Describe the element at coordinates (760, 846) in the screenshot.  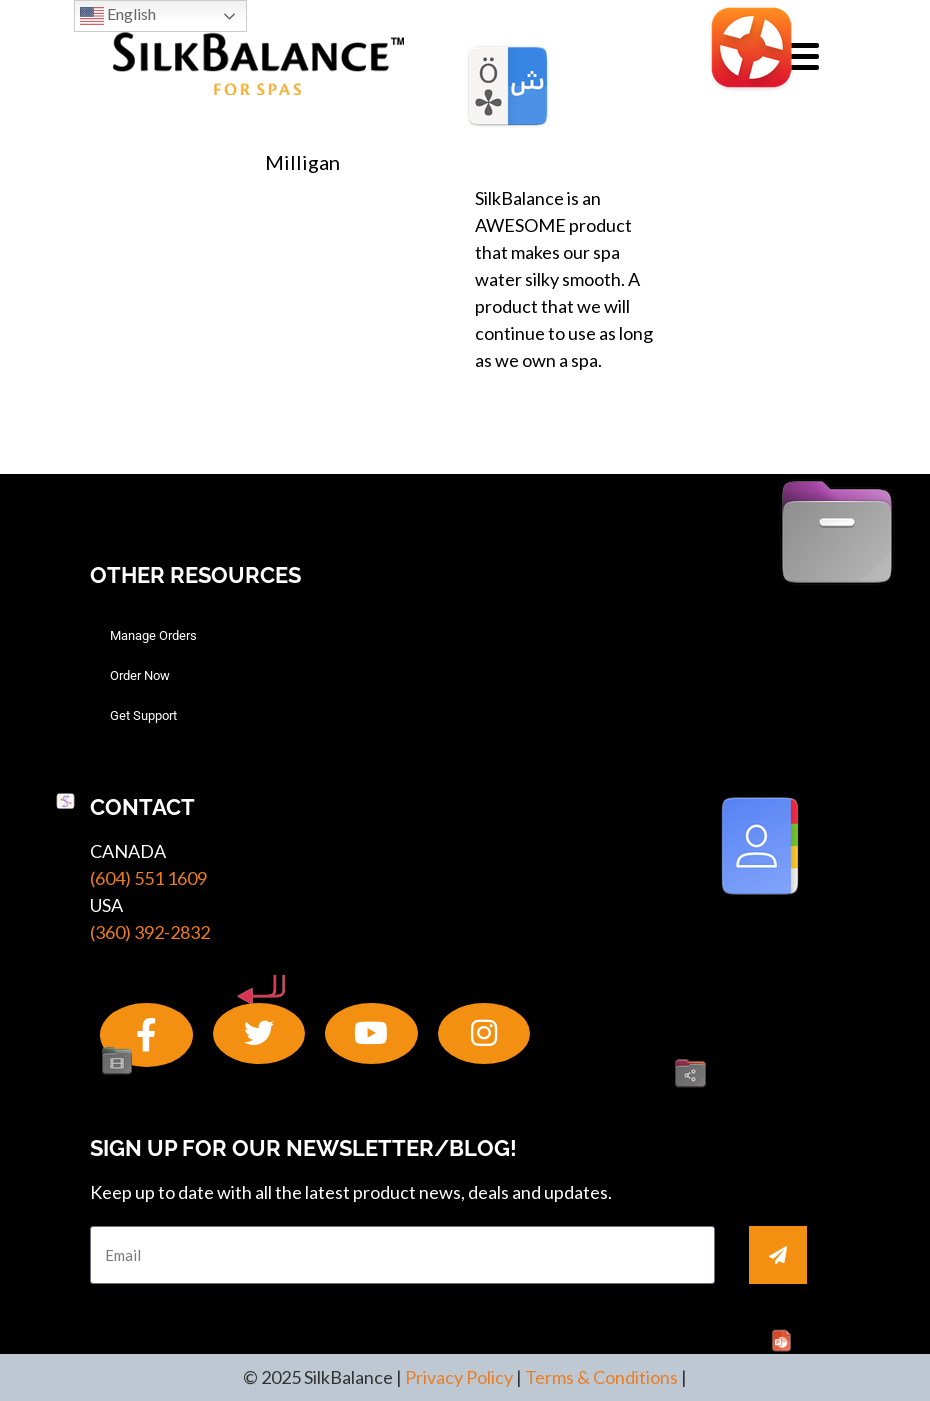
I see `open contacts or address book app` at that location.